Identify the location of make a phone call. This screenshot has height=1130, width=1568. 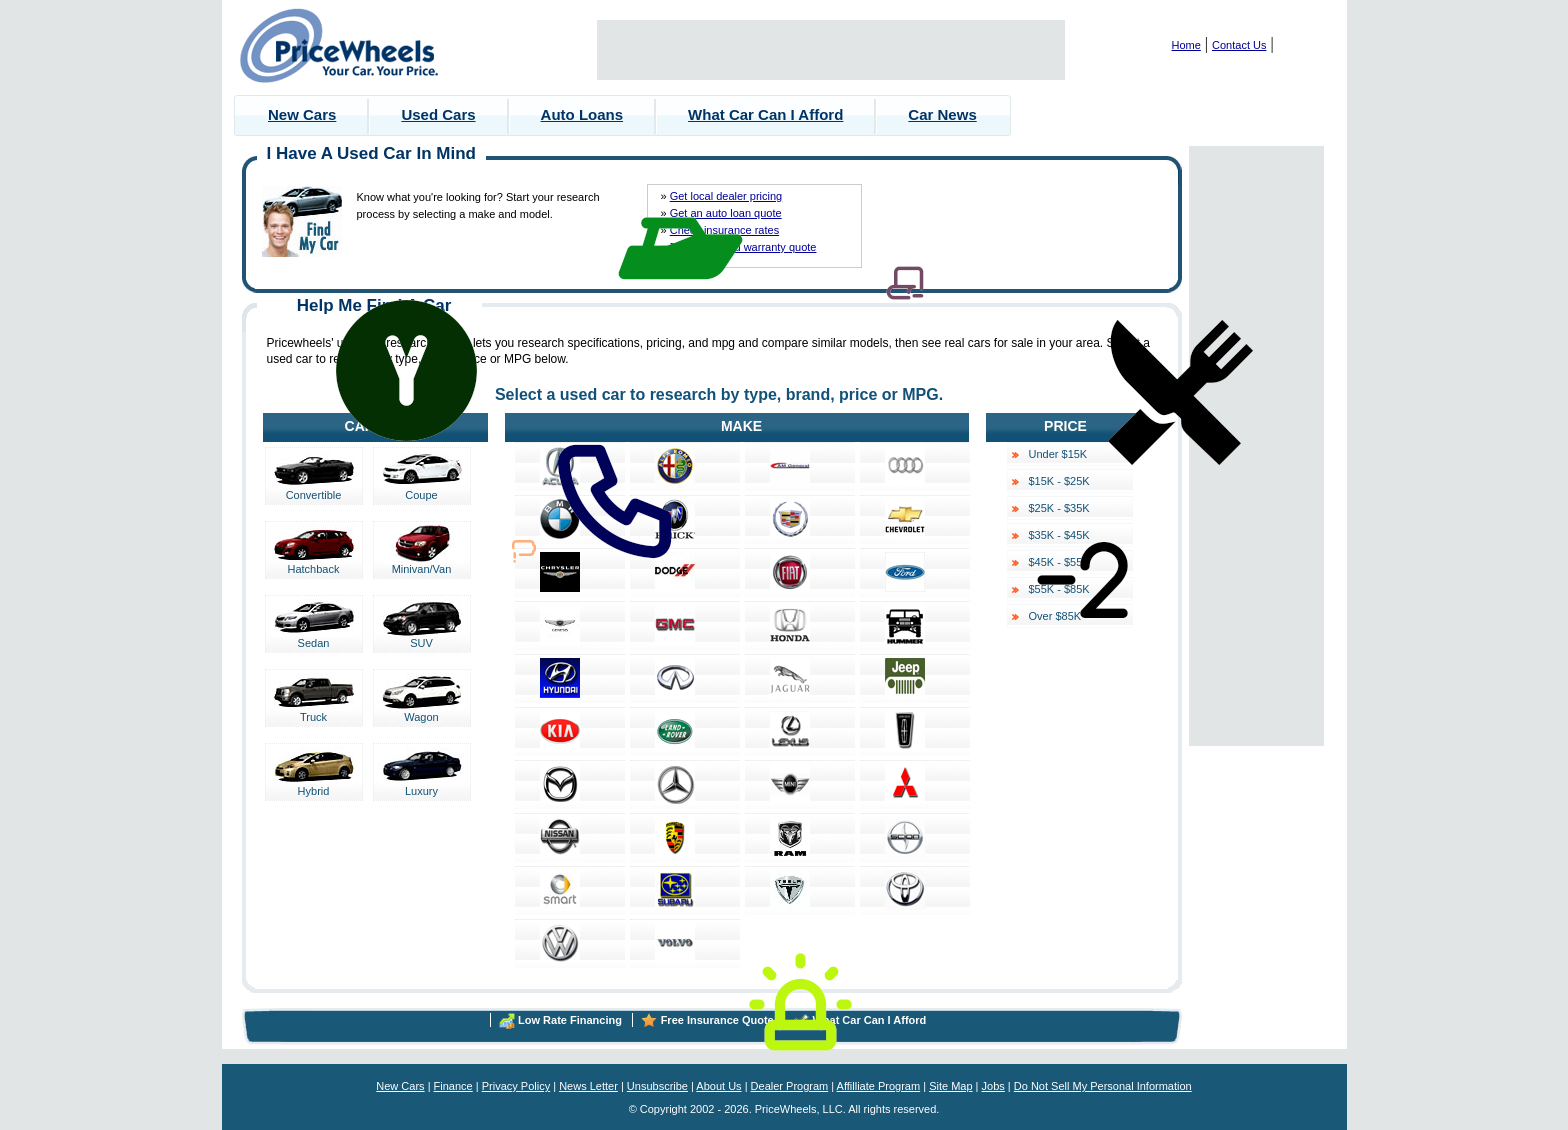
(617, 498).